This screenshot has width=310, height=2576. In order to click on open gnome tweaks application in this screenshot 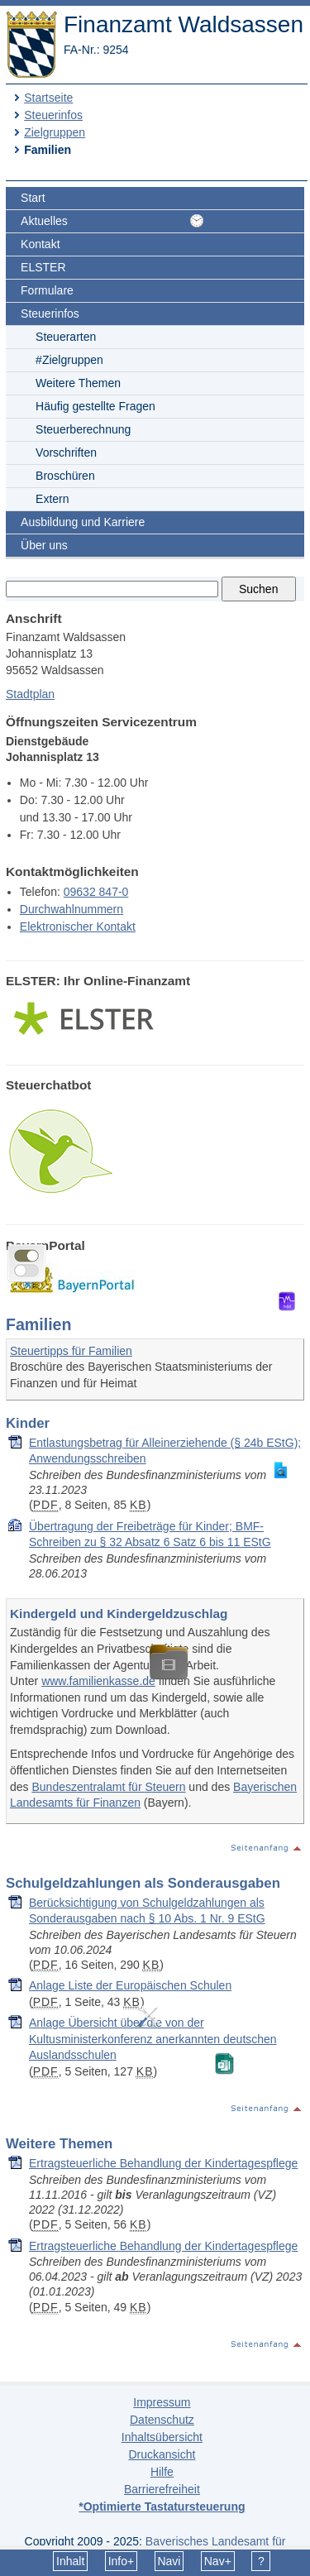, I will do `click(26, 1263)`.